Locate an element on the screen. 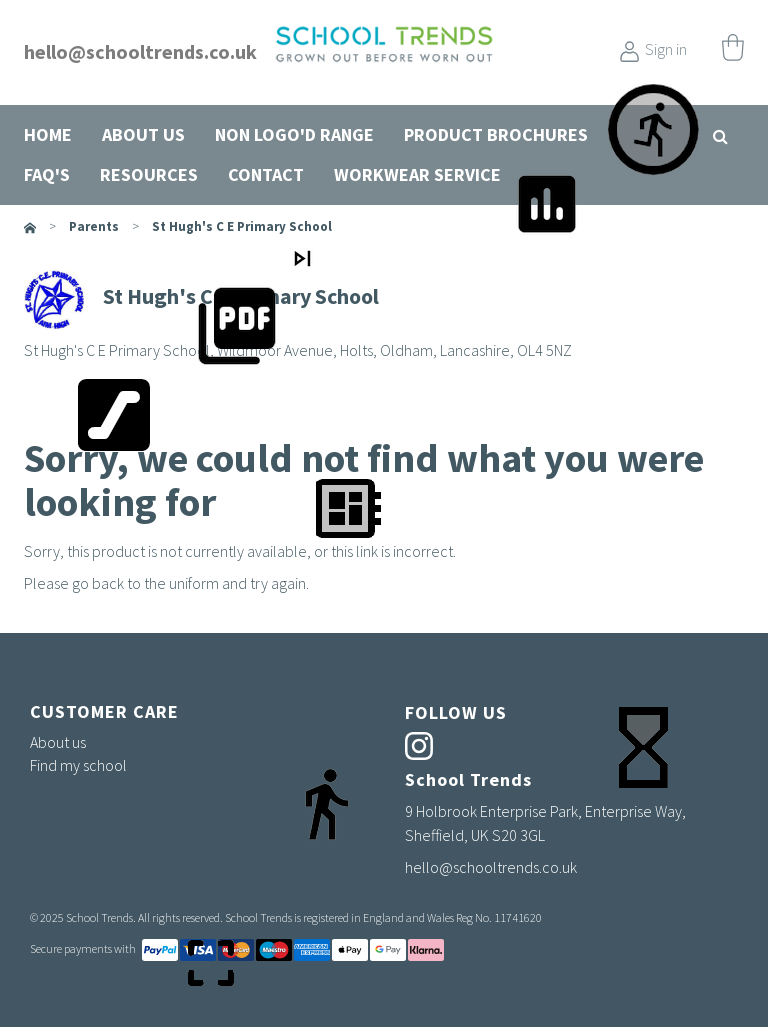 The height and width of the screenshot is (1027, 768). indicates escalator access nearby is located at coordinates (114, 415).